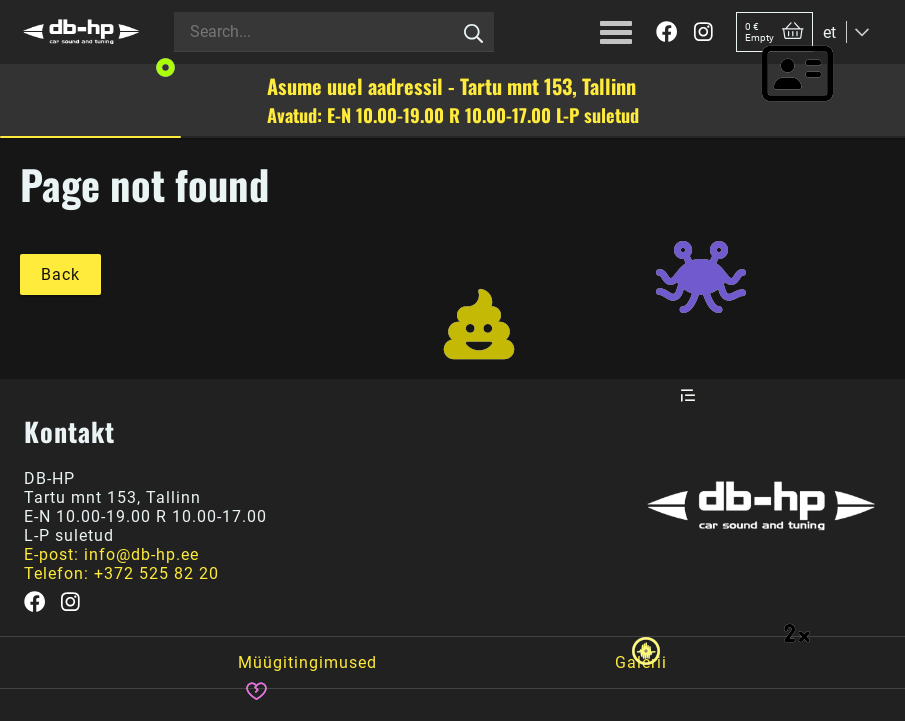  I want to click on add a poop emoji reaction, so click(479, 324).